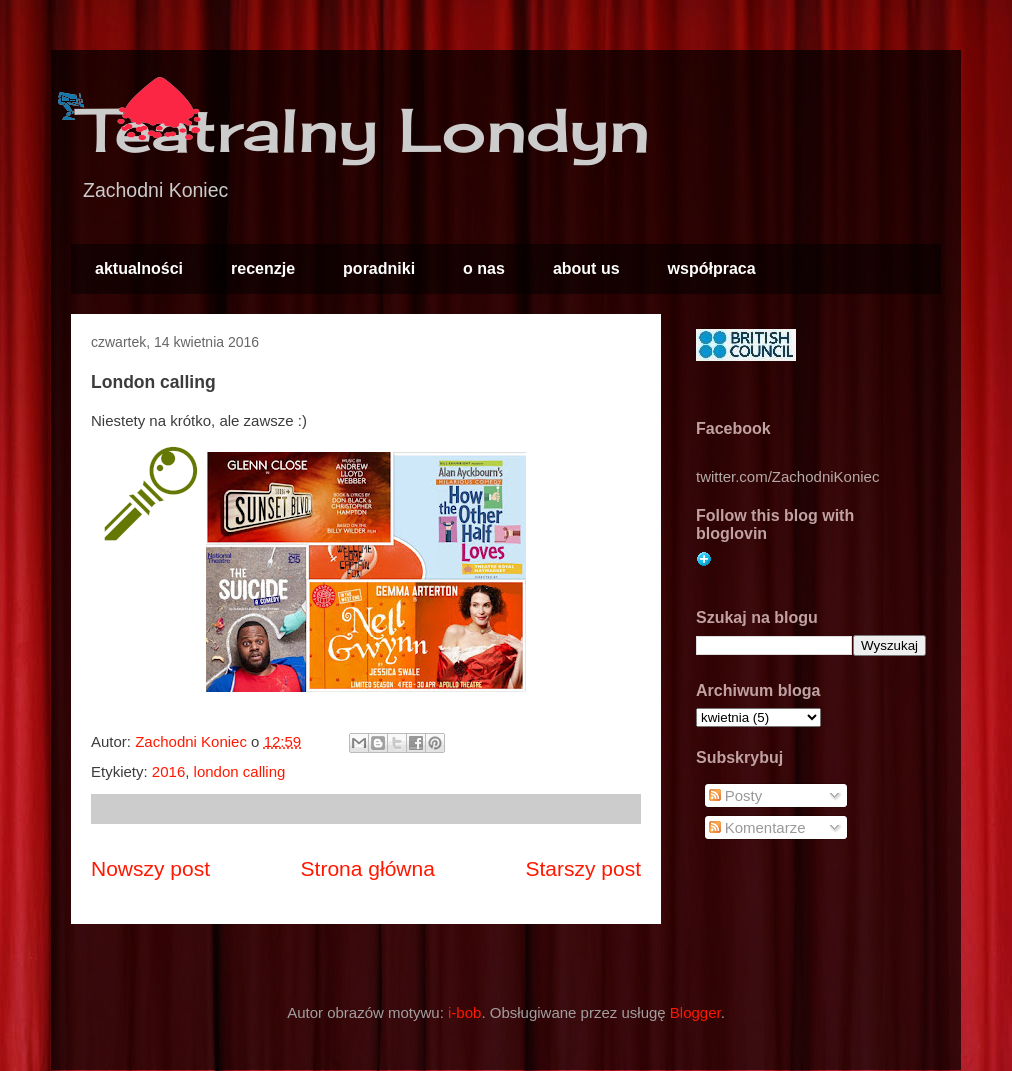 The height and width of the screenshot is (1071, 1012). I want to click on indicates powder or granular material in inventory, so click(159, 109).